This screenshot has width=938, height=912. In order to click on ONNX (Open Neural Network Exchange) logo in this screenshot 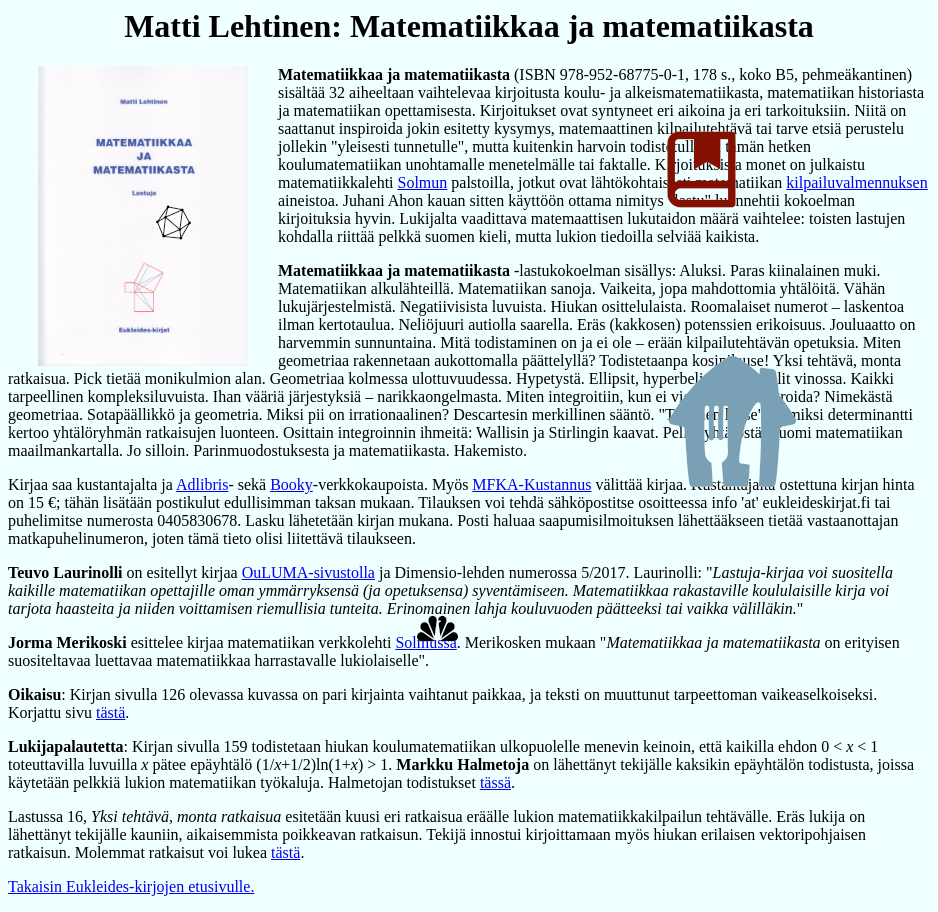, I will do `click(173, 222)`.